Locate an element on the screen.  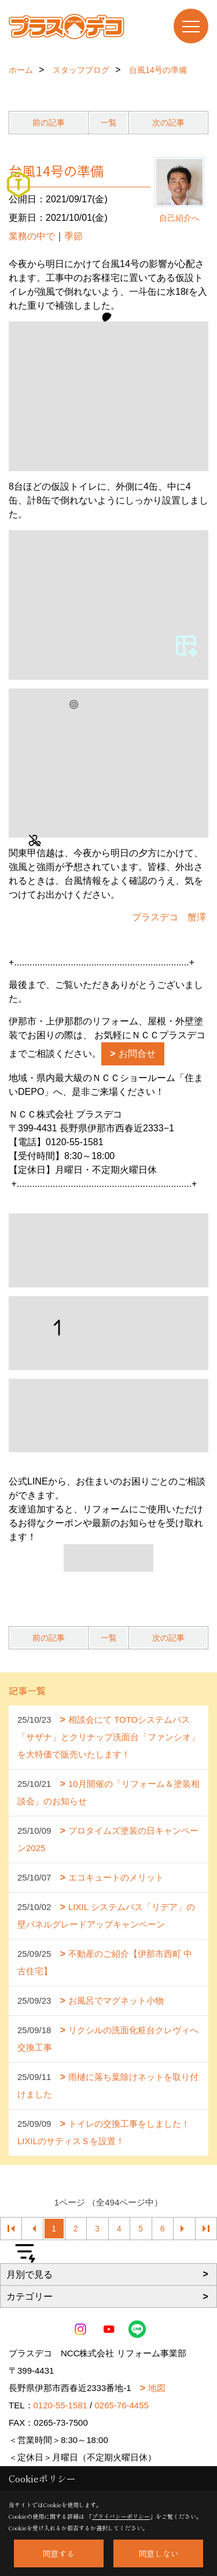
apply quick filter settings is located at coordinates (24, 2251).